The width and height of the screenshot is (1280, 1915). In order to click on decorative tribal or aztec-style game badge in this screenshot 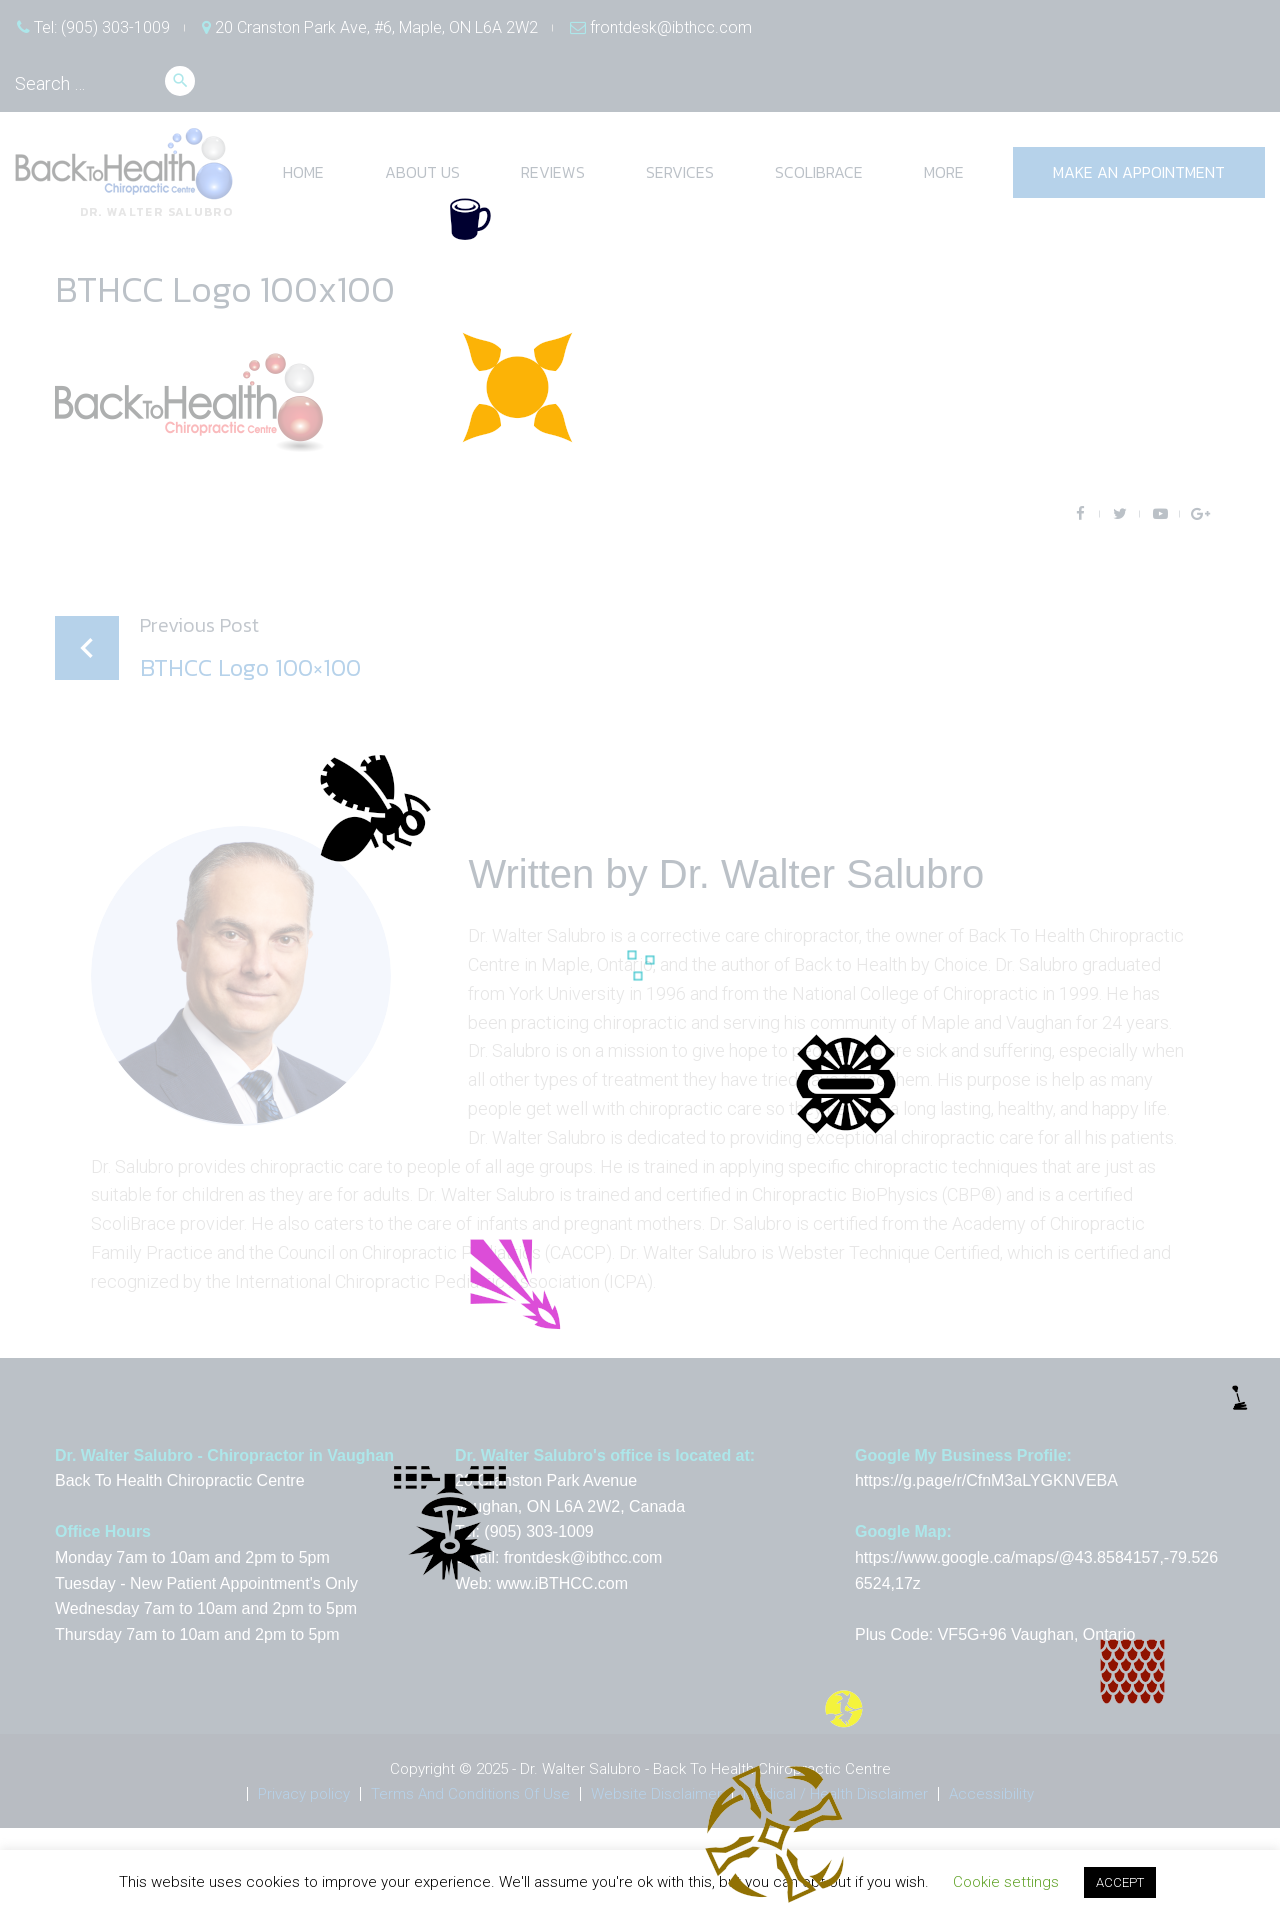, I will do `click(846, 1084)`.